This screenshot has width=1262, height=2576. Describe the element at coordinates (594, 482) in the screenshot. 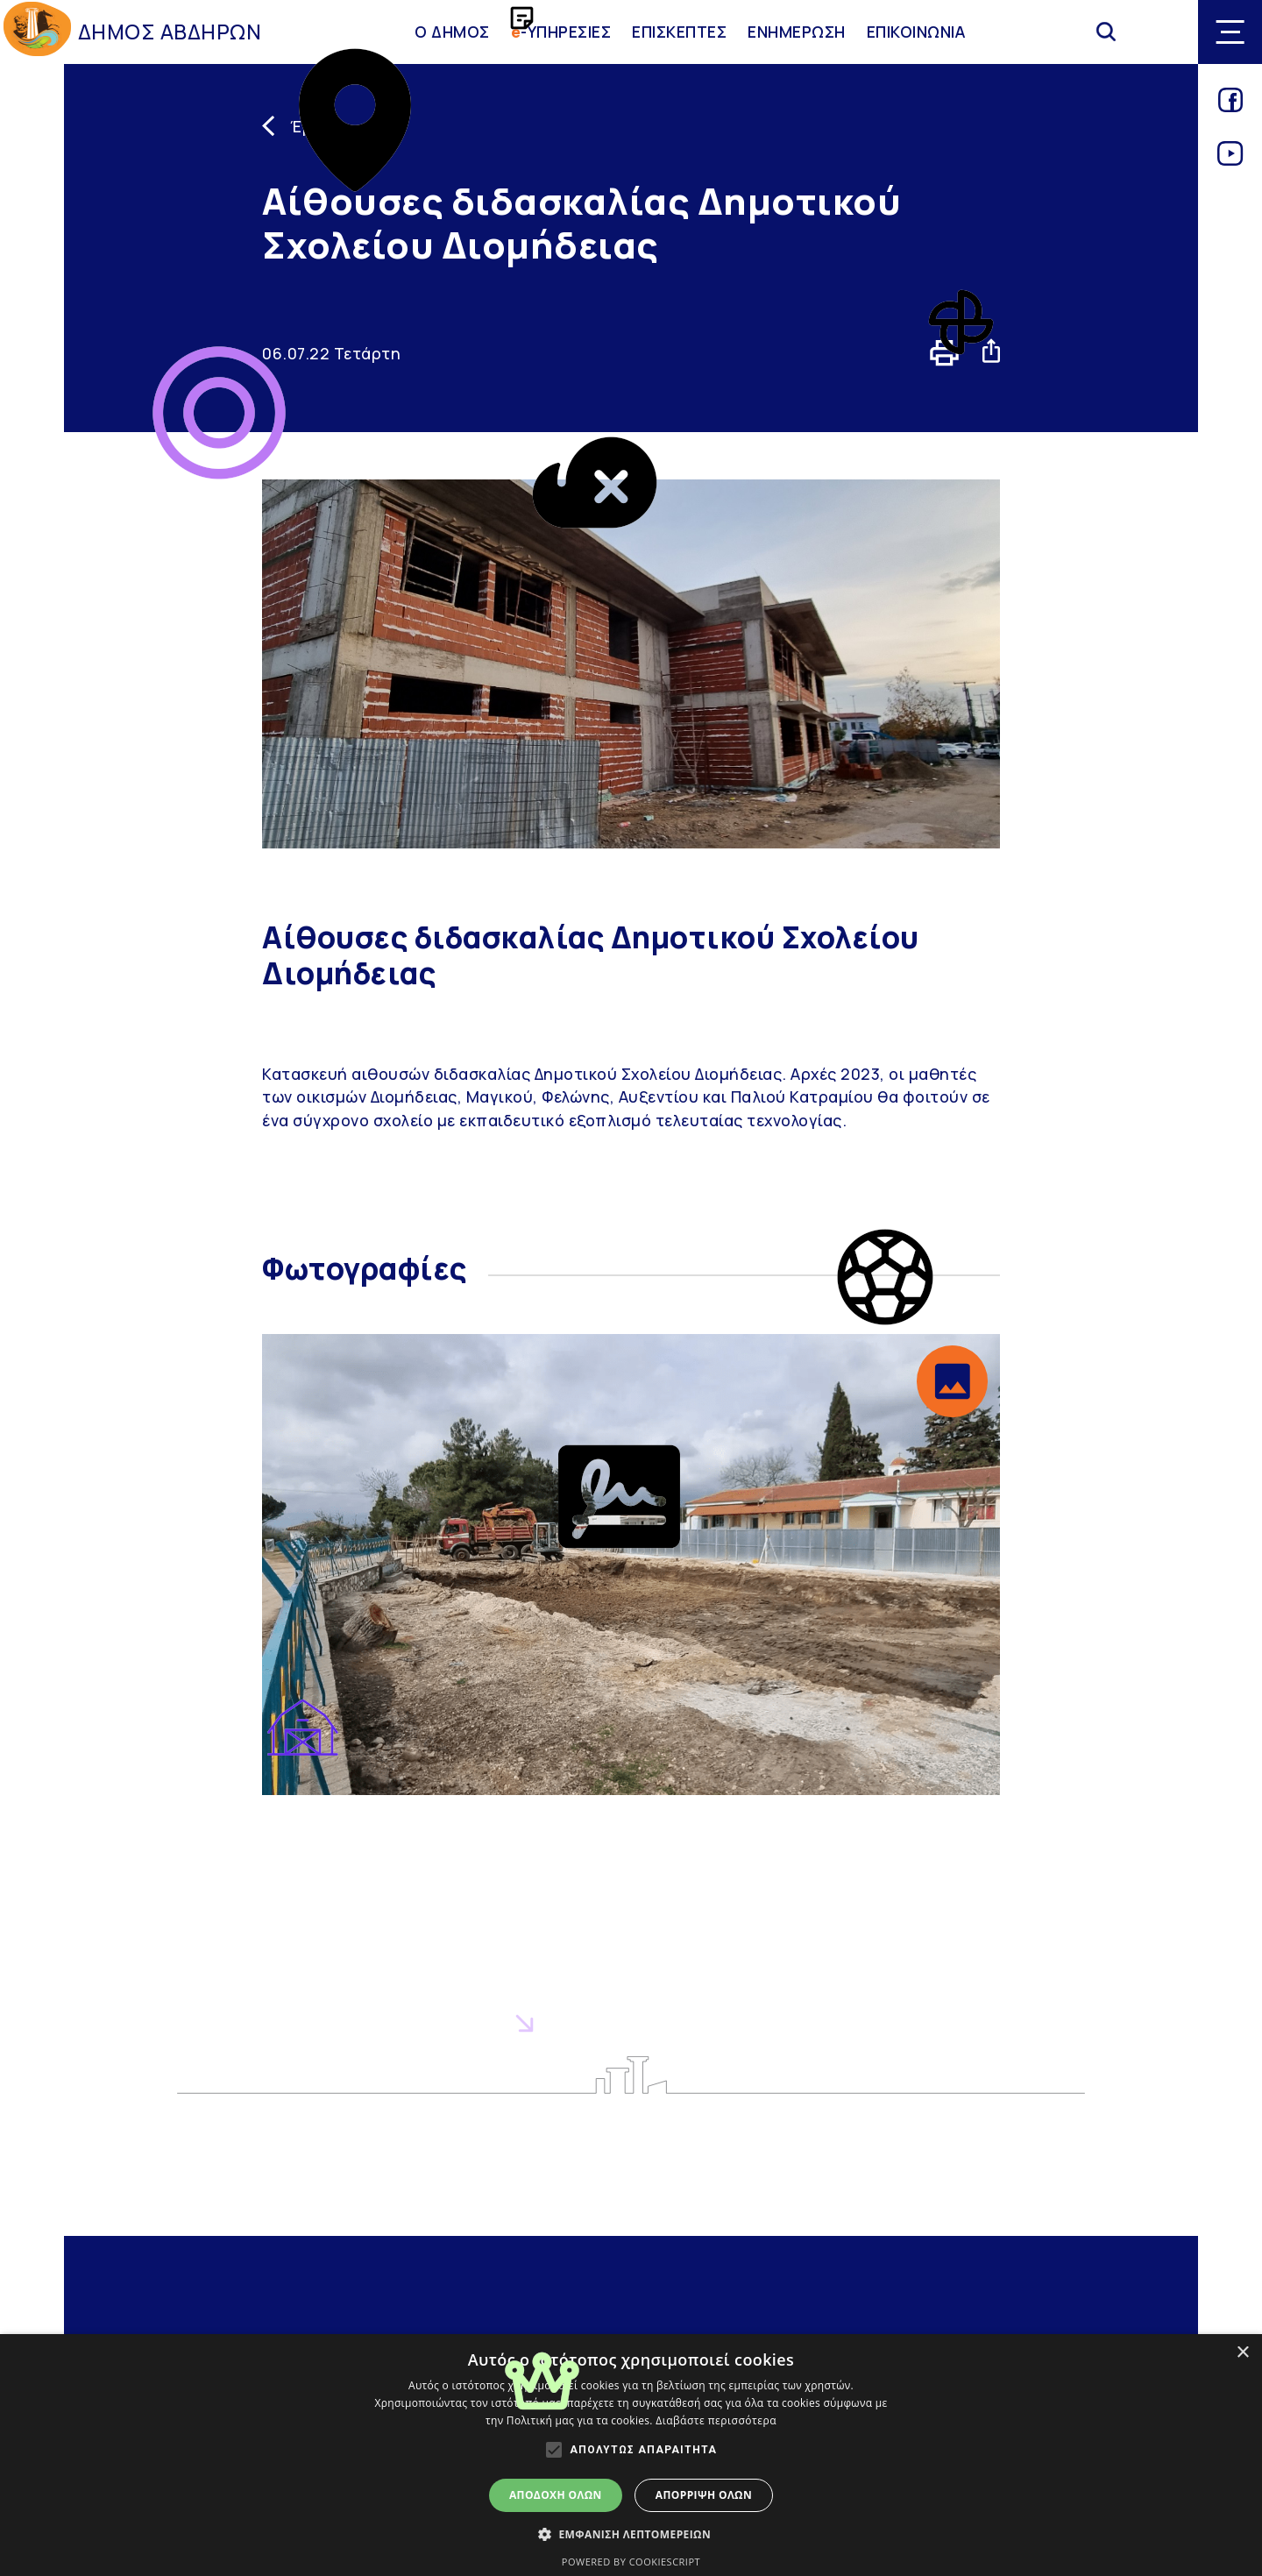

I see `disconnect from cloud storage` at that location.